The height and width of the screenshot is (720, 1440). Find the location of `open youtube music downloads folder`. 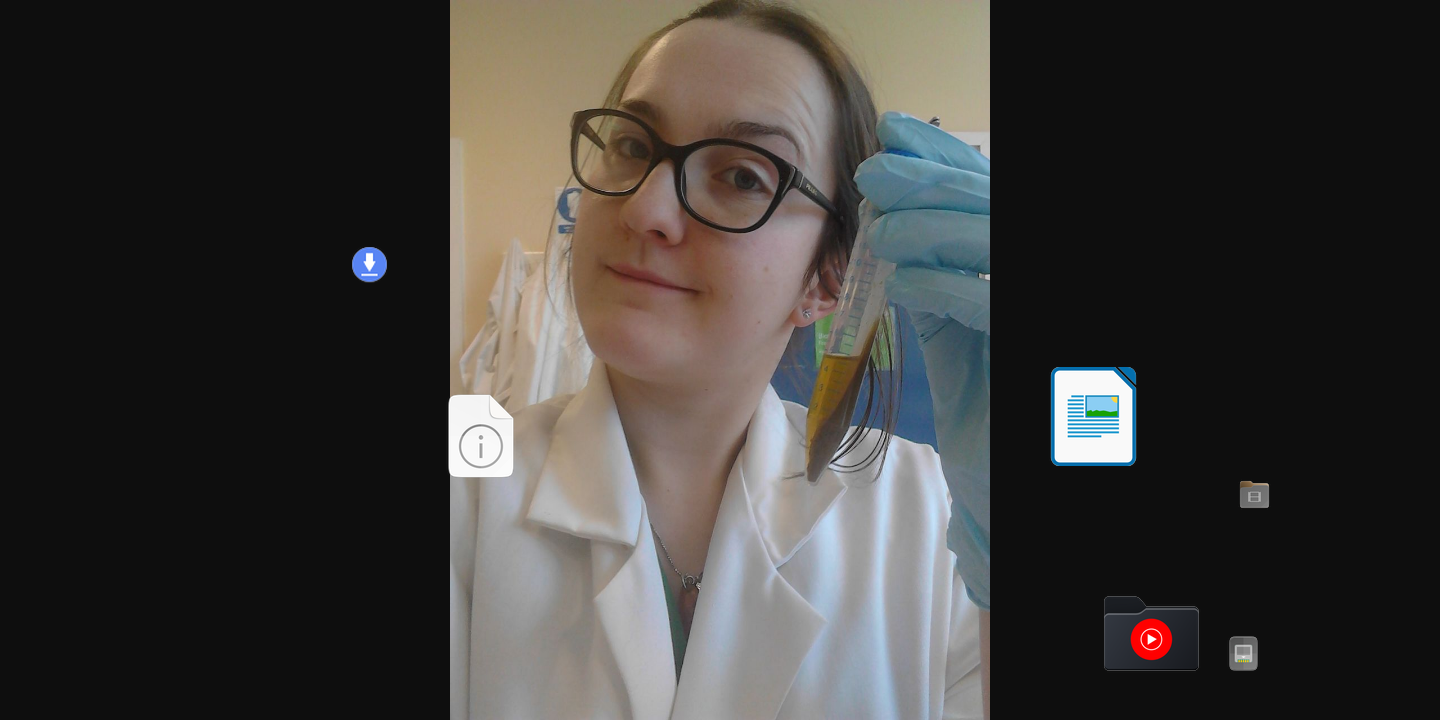

open youtube music downloads folder is located at coordinates (1151, 636).